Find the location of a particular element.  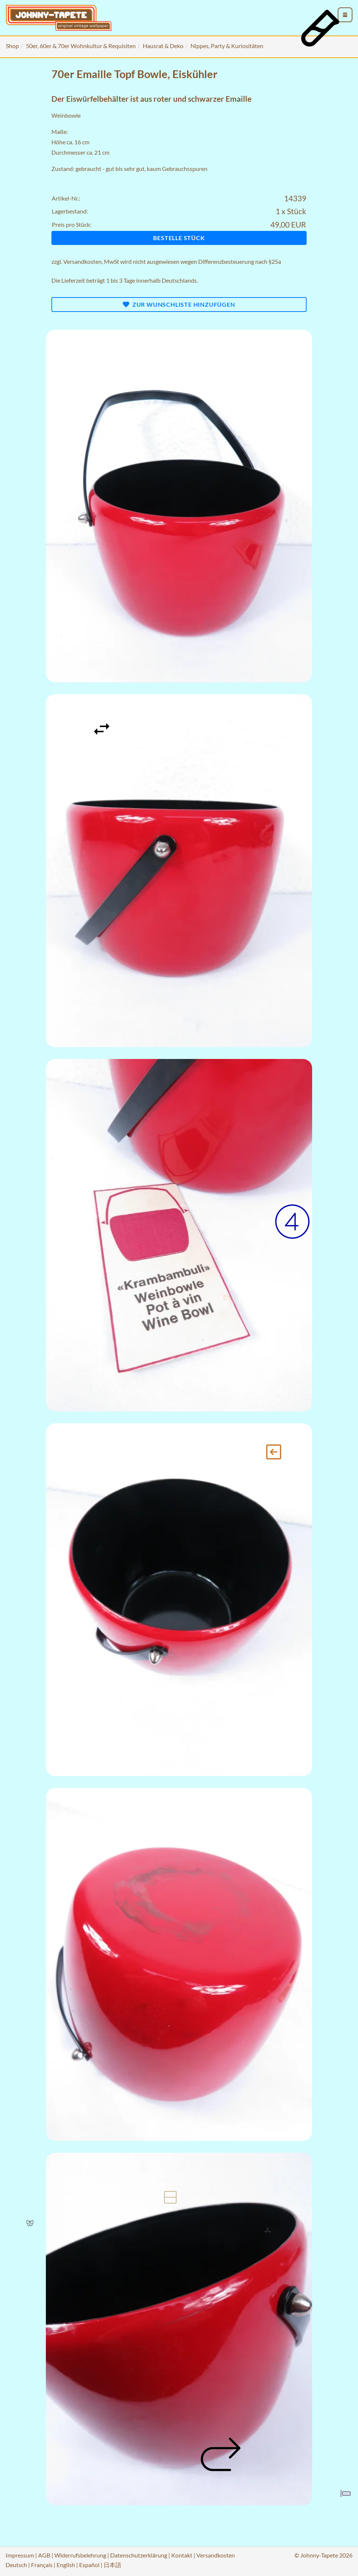

align content to the left edge is located at coordinates (345, 2493).